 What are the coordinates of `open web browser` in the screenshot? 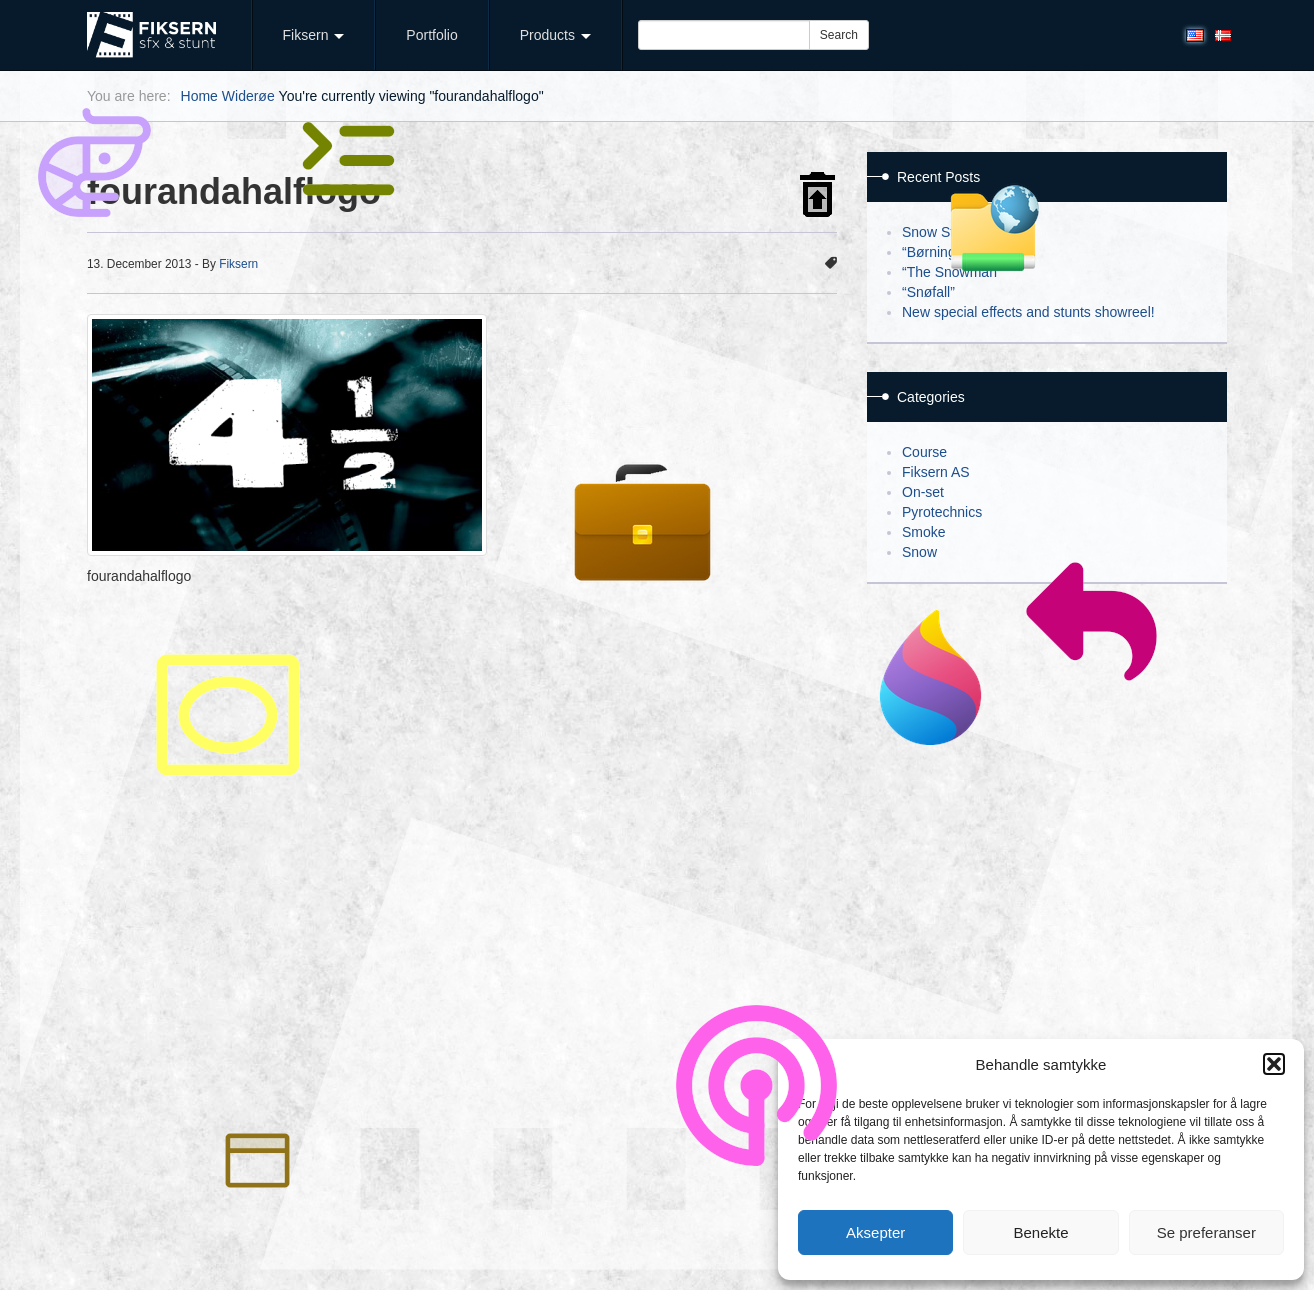 It's located at (257, 1160).